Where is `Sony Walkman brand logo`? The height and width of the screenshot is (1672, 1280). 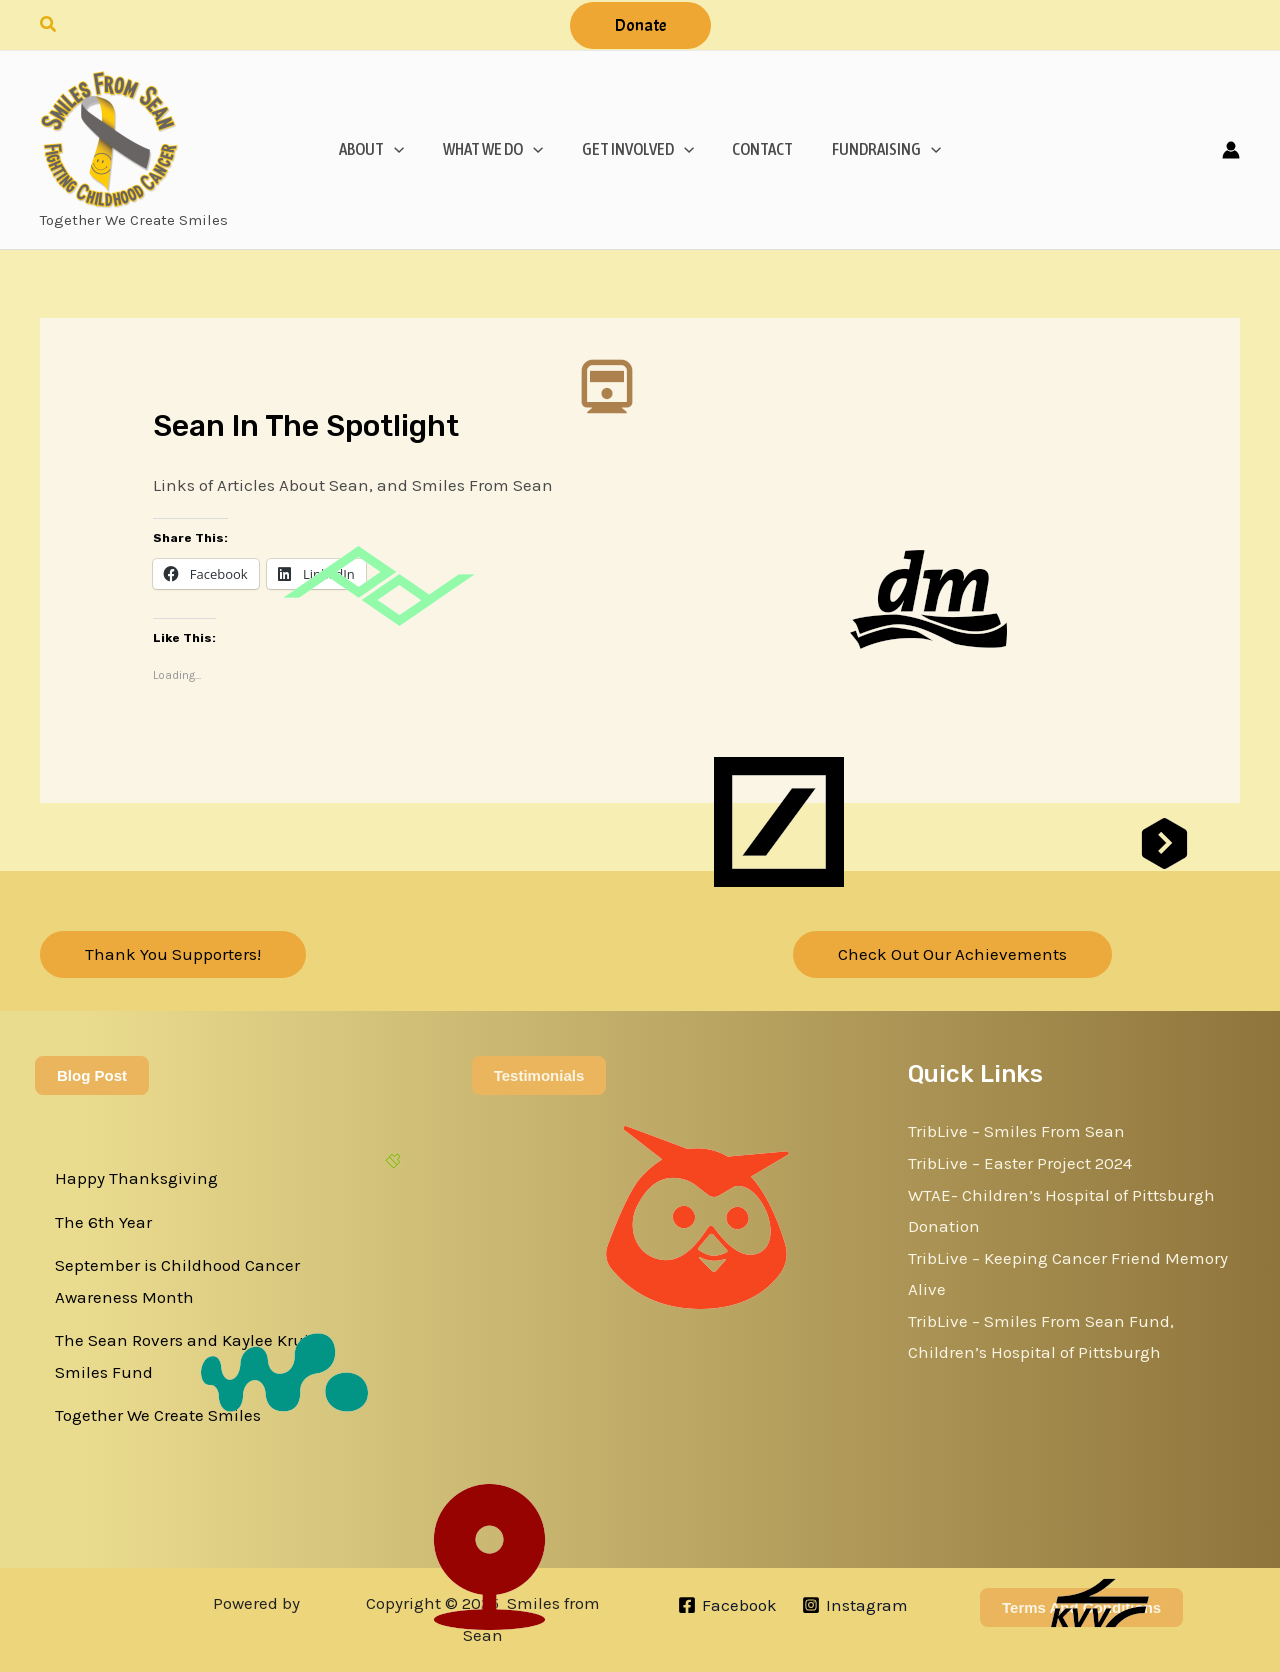
Sony Walkman brand logo is located at coordinates (284, 1372).